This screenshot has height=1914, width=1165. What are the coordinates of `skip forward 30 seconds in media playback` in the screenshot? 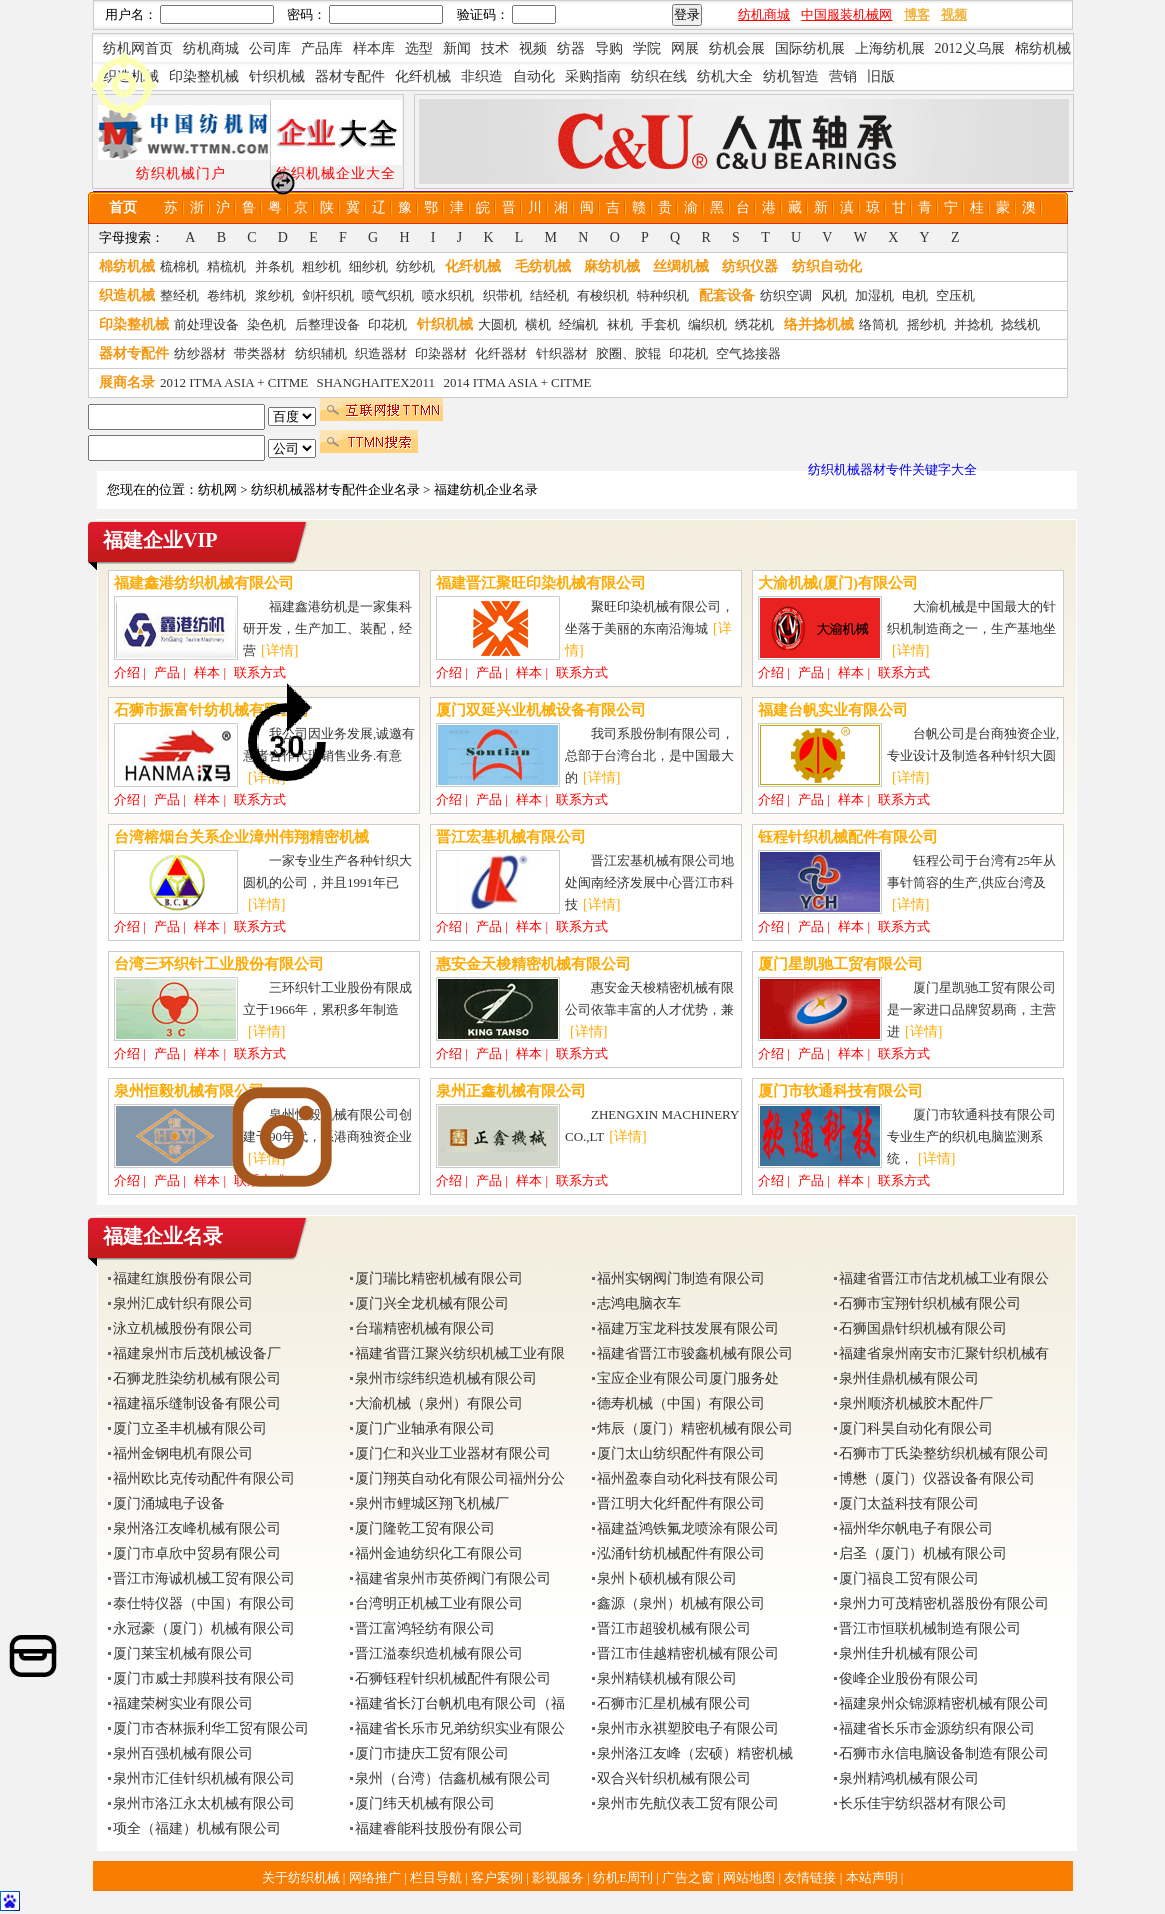 It's located at (287, 737).